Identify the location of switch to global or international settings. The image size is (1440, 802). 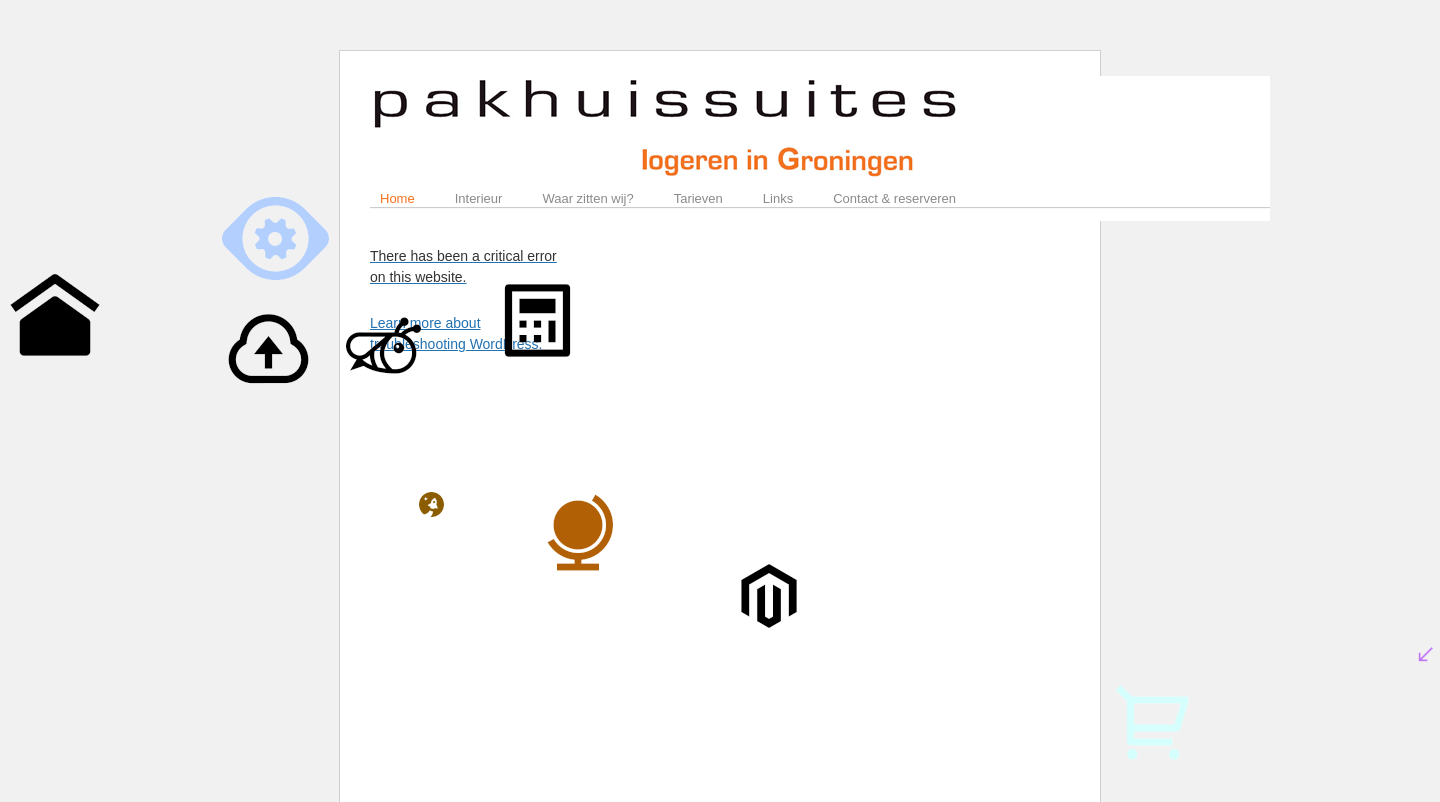
(578, 532).